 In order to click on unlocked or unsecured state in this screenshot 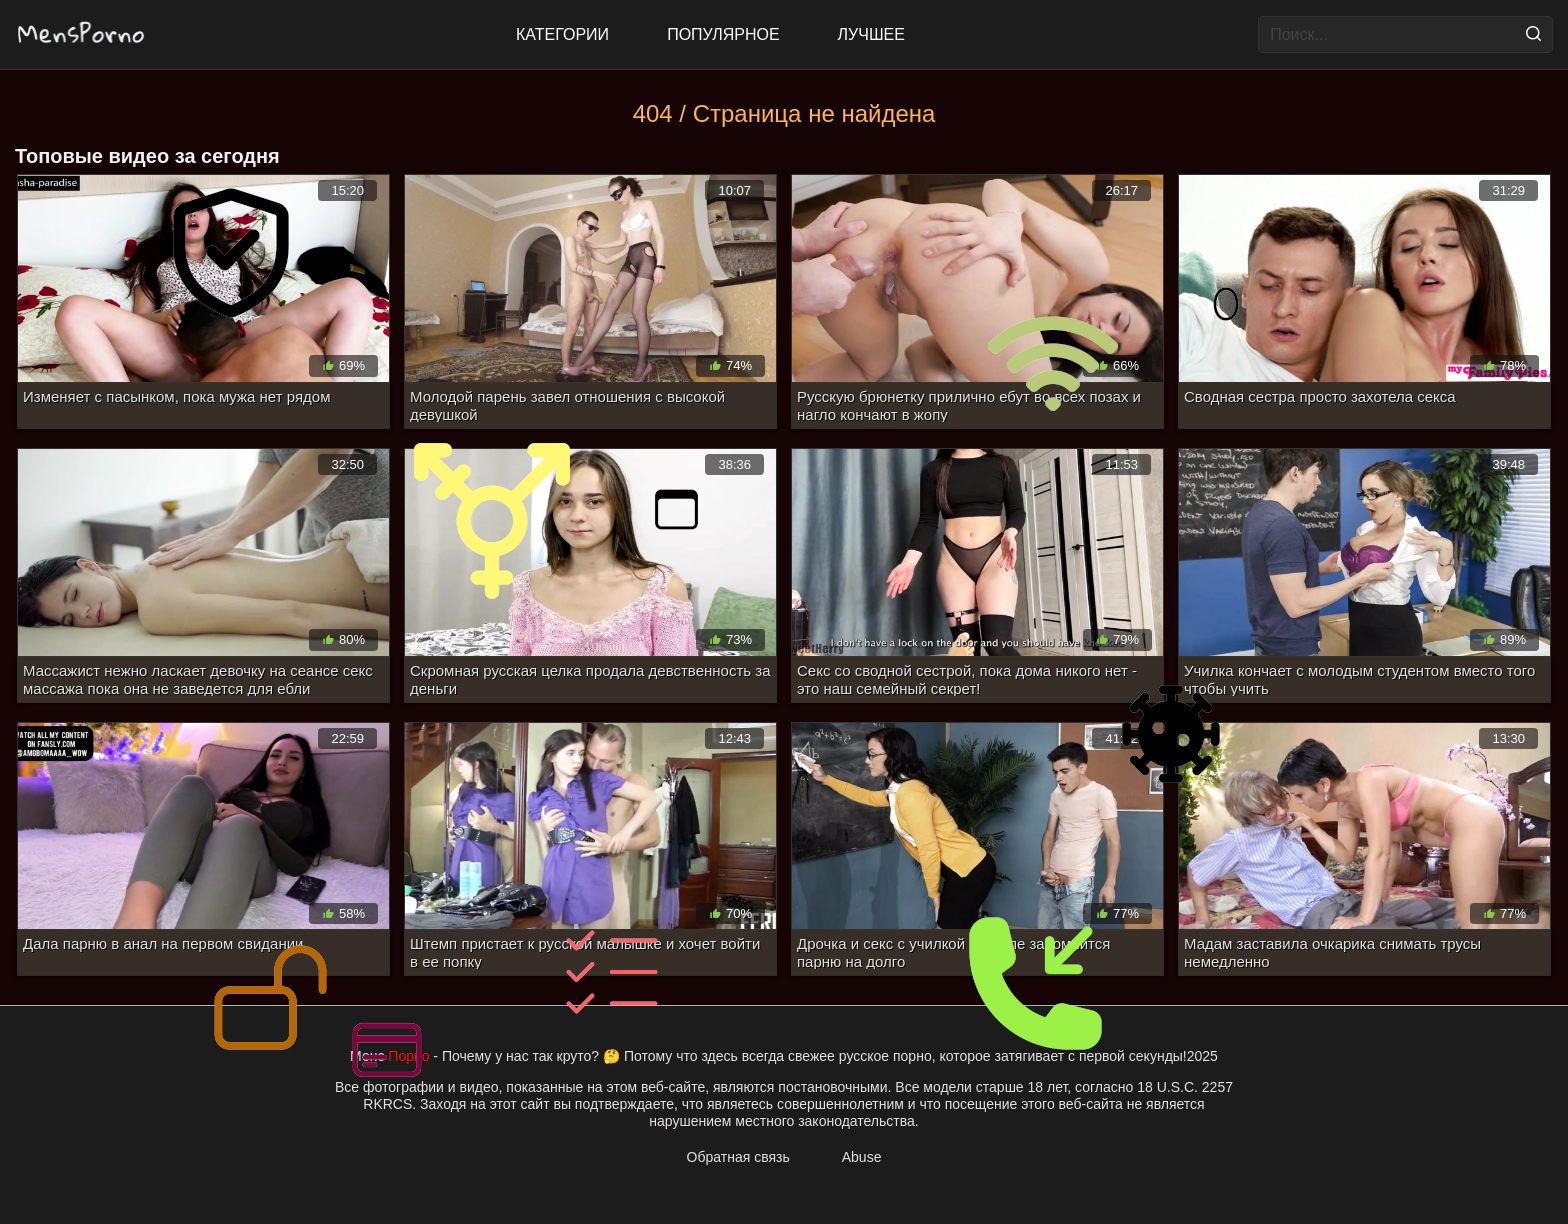, I will do `click(270, 997)`.